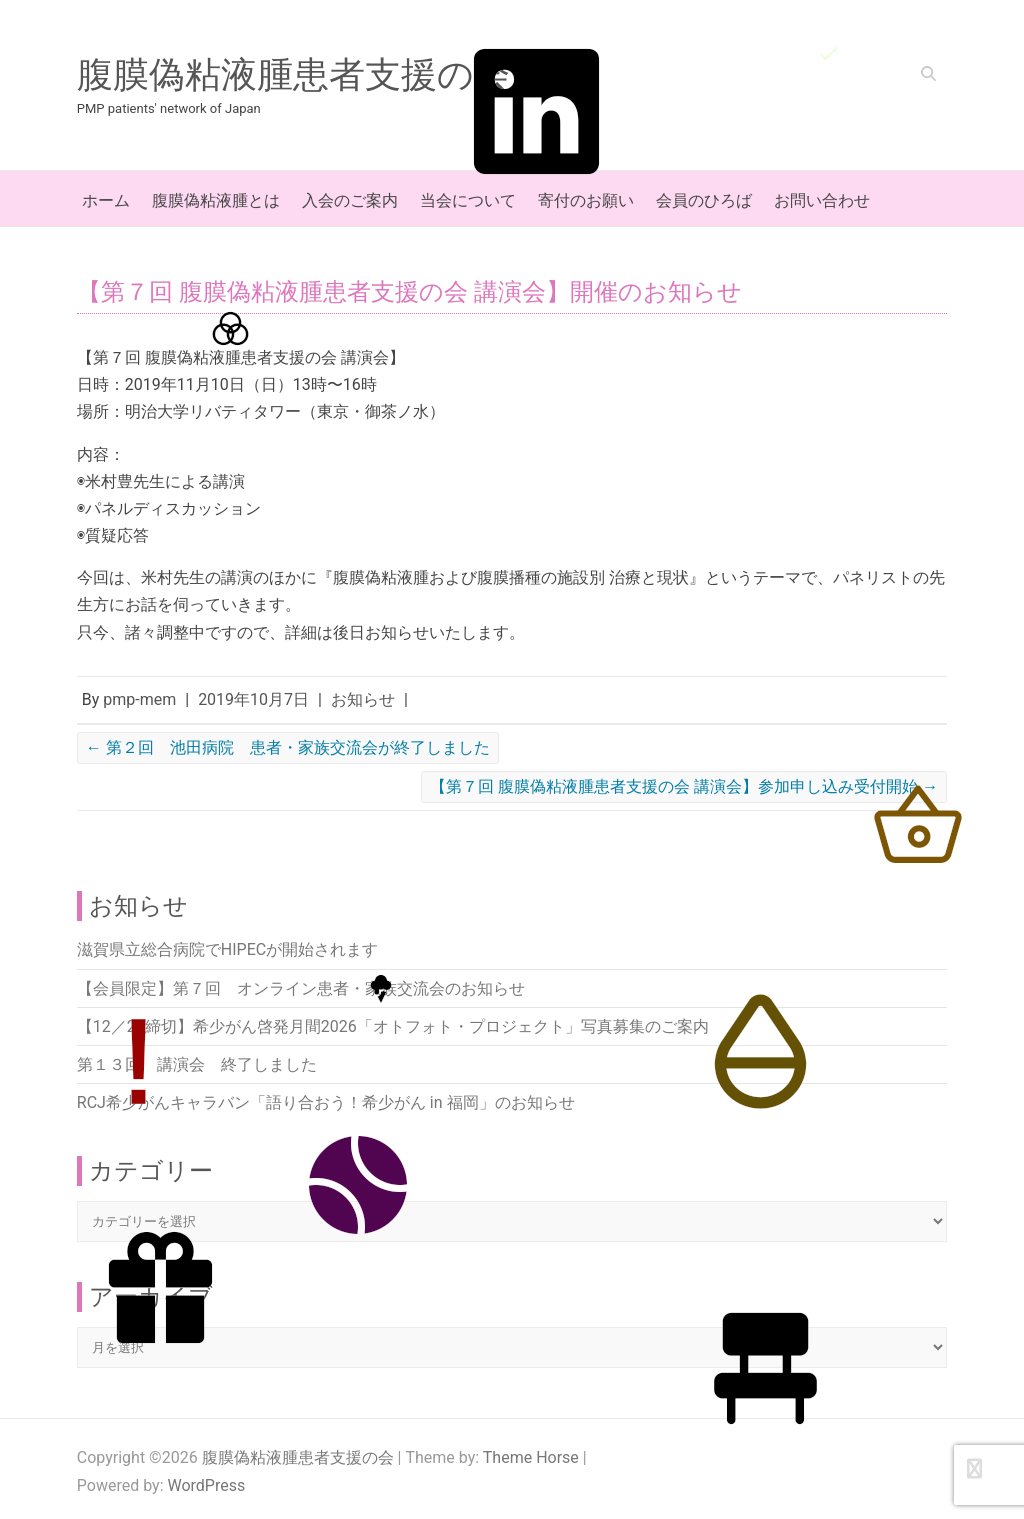  What do you see at coordinates (160, 1287) in the screenshot?
I see `access gifts or rewards` at bounding box center [160, 1287].